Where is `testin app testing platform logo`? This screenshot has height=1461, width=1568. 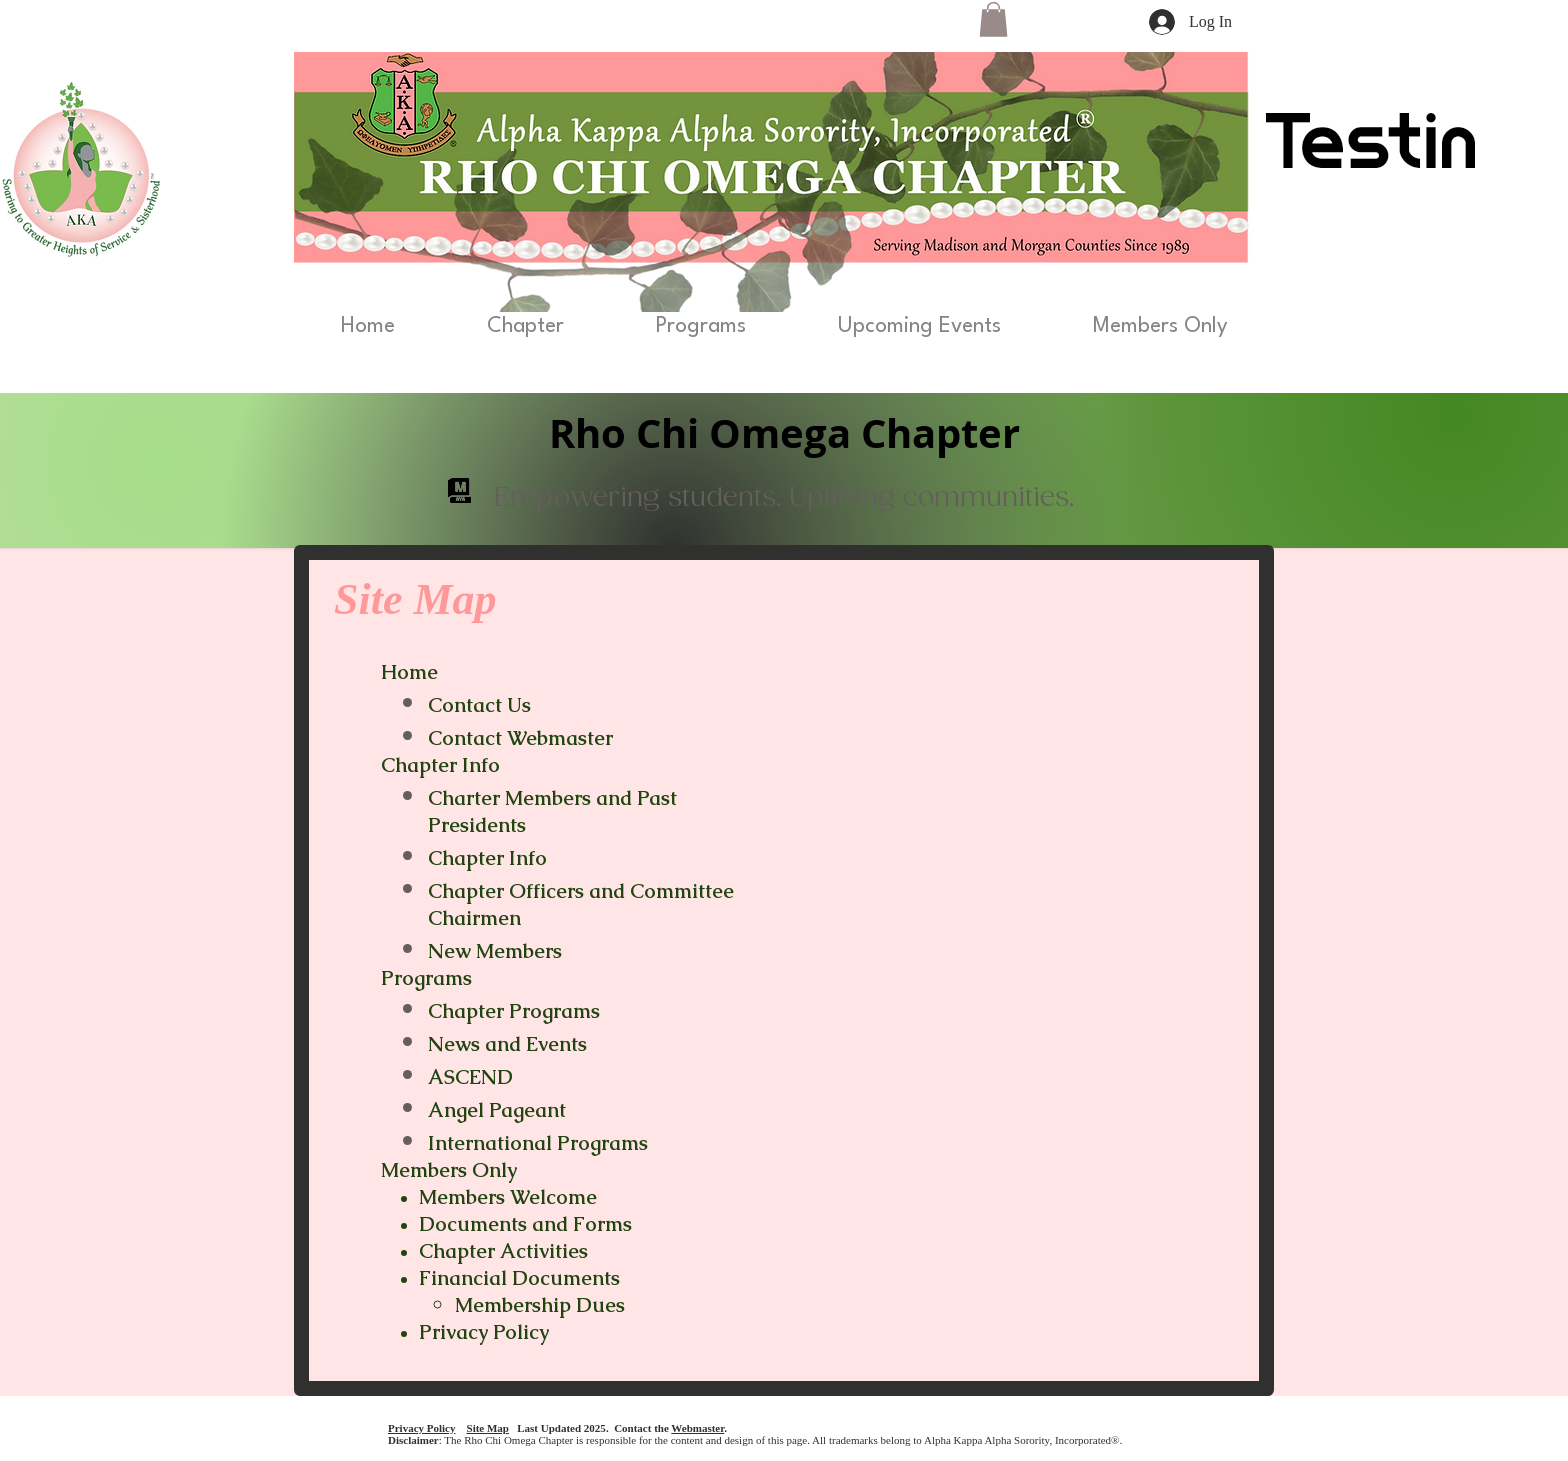 testin app testing platform logo is located at coordinates (1370, 140).